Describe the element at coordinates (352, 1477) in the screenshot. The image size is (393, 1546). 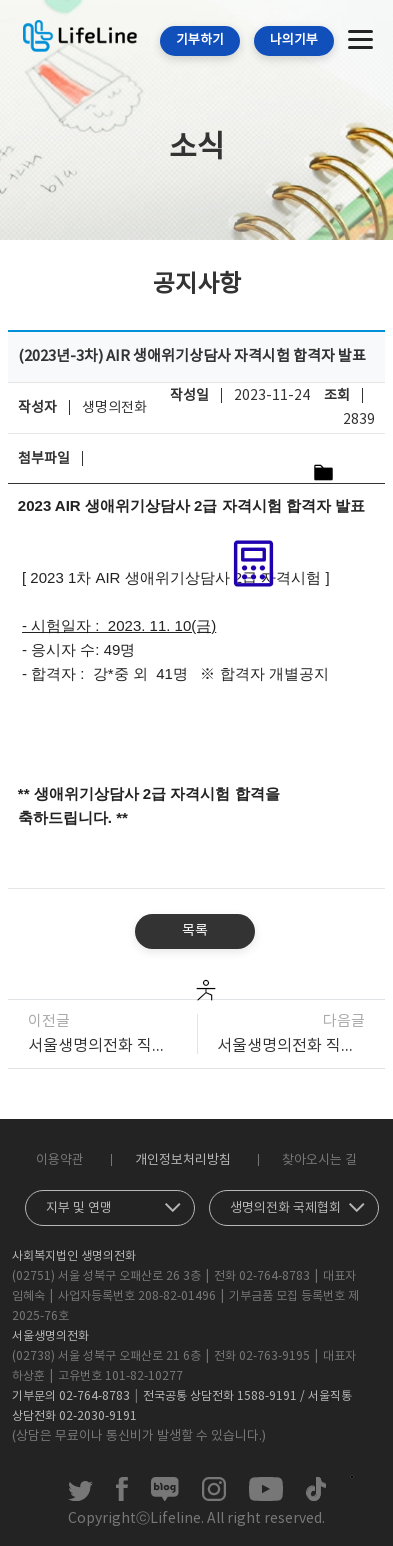
I see `indicates an unread notification or new item` at that location.